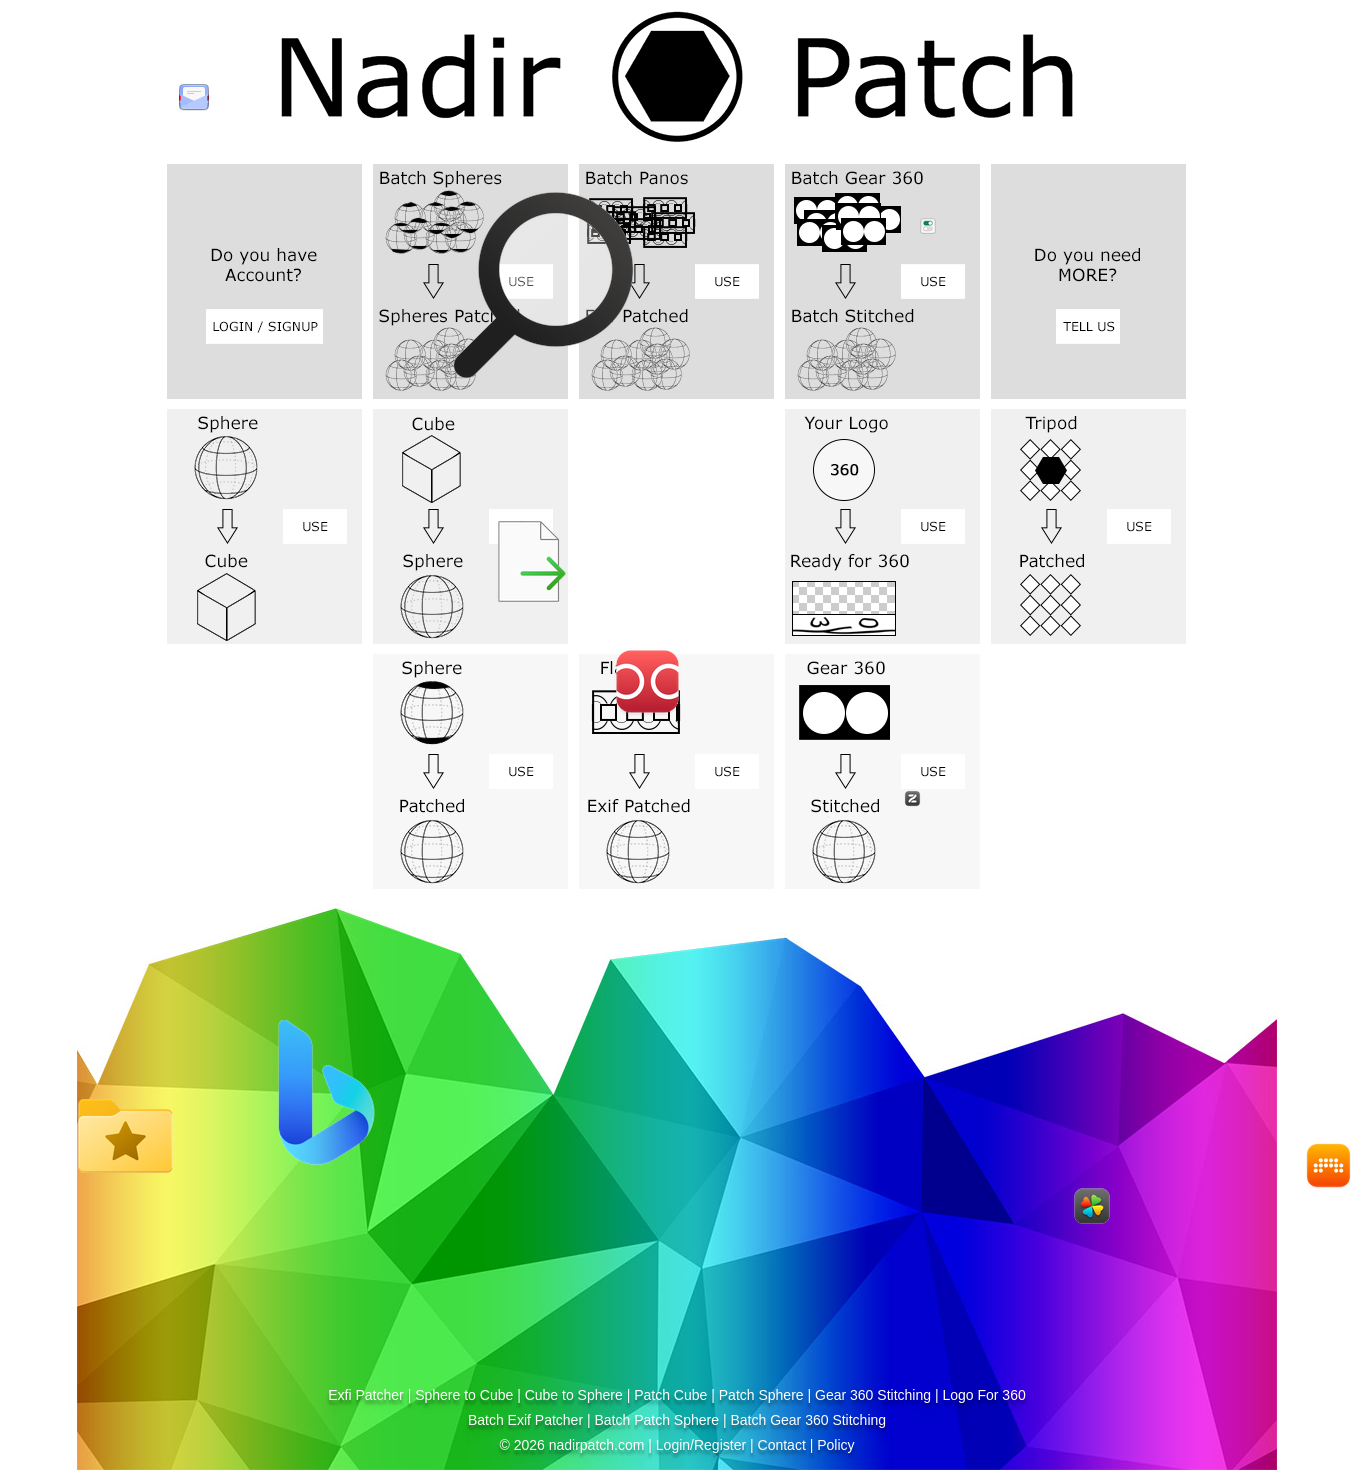 Image resolution: width=1354 pixels, height=1470 pixels. What do you see at coordinates (528, 561) in the screenshot?
I see `move file to another location` at bounding box center [528, 561].